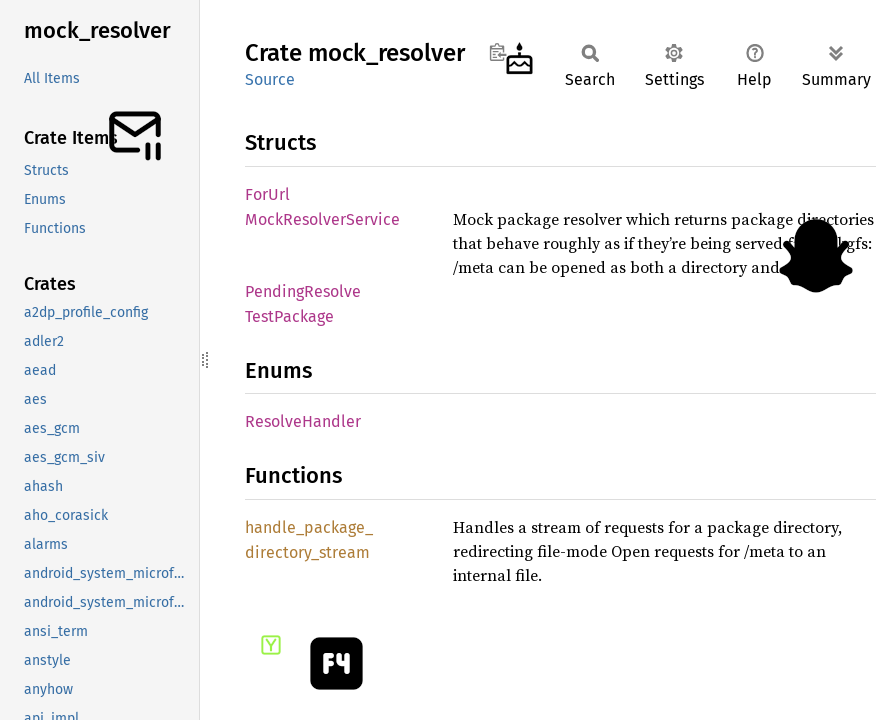  Describe the element at coordinates (336, 663) in the screenshot. I see `keyboard shortcut indicator for F4 function key` at that location.